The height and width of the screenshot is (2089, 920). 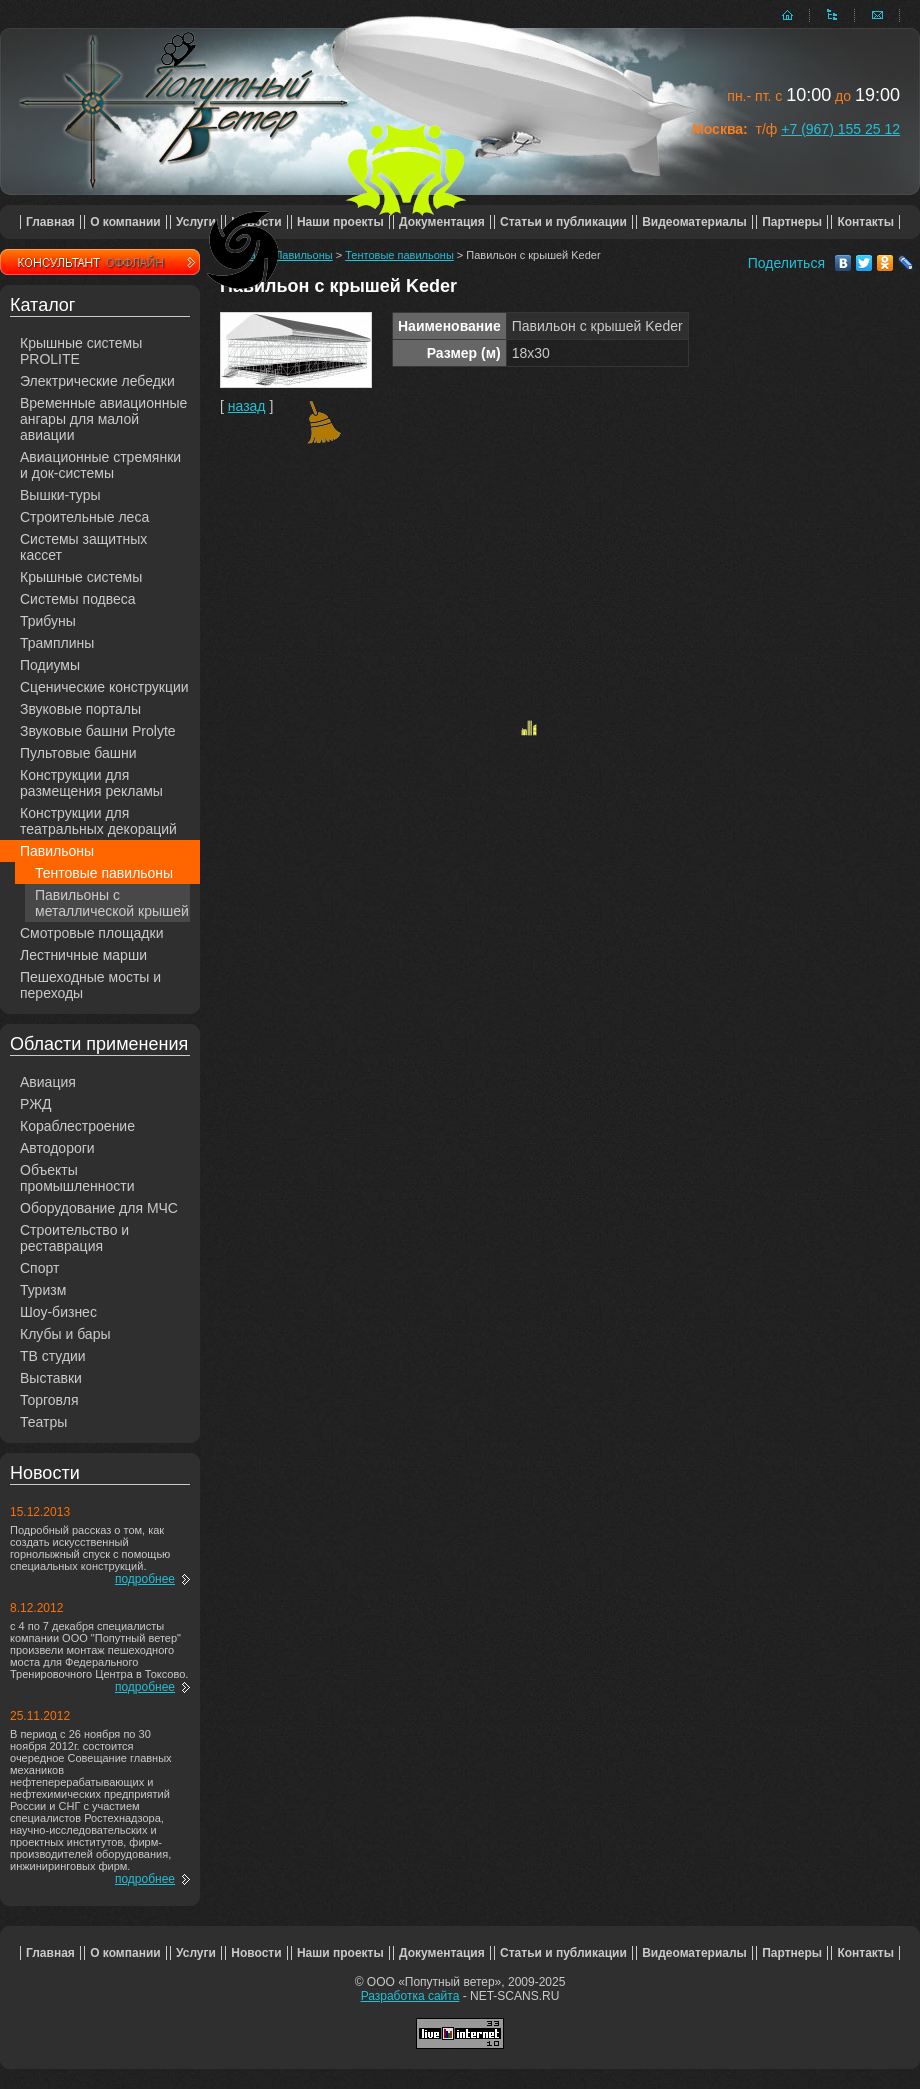 I want to click on represents a frog character or creature in a game, so click(x=406, y=167).